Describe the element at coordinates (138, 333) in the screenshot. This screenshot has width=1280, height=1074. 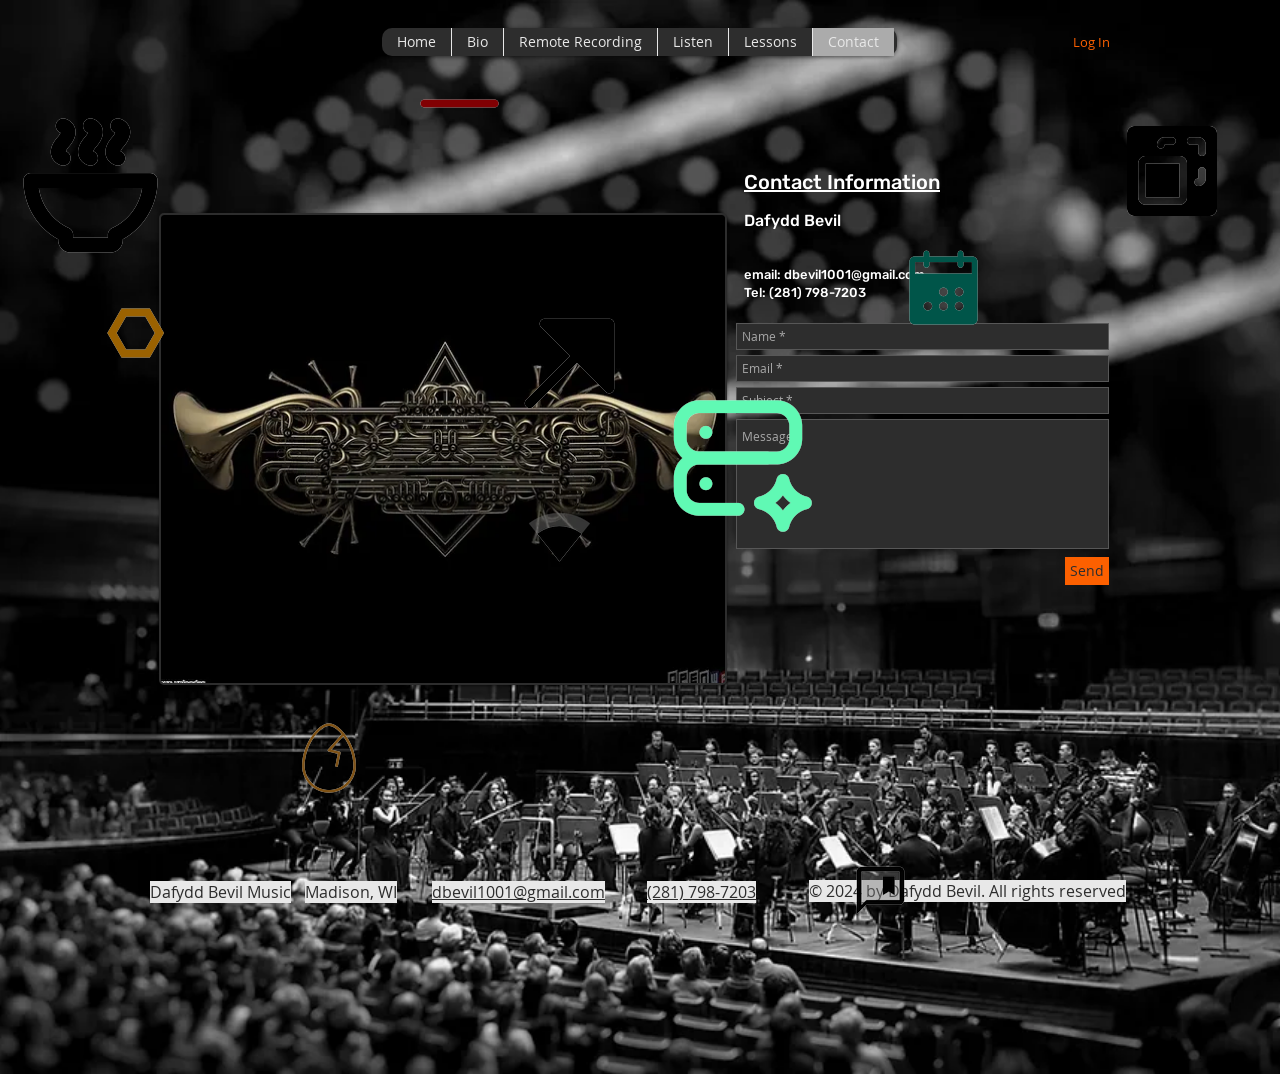
I see `unverified data breakpoint in debug mode` at that location.